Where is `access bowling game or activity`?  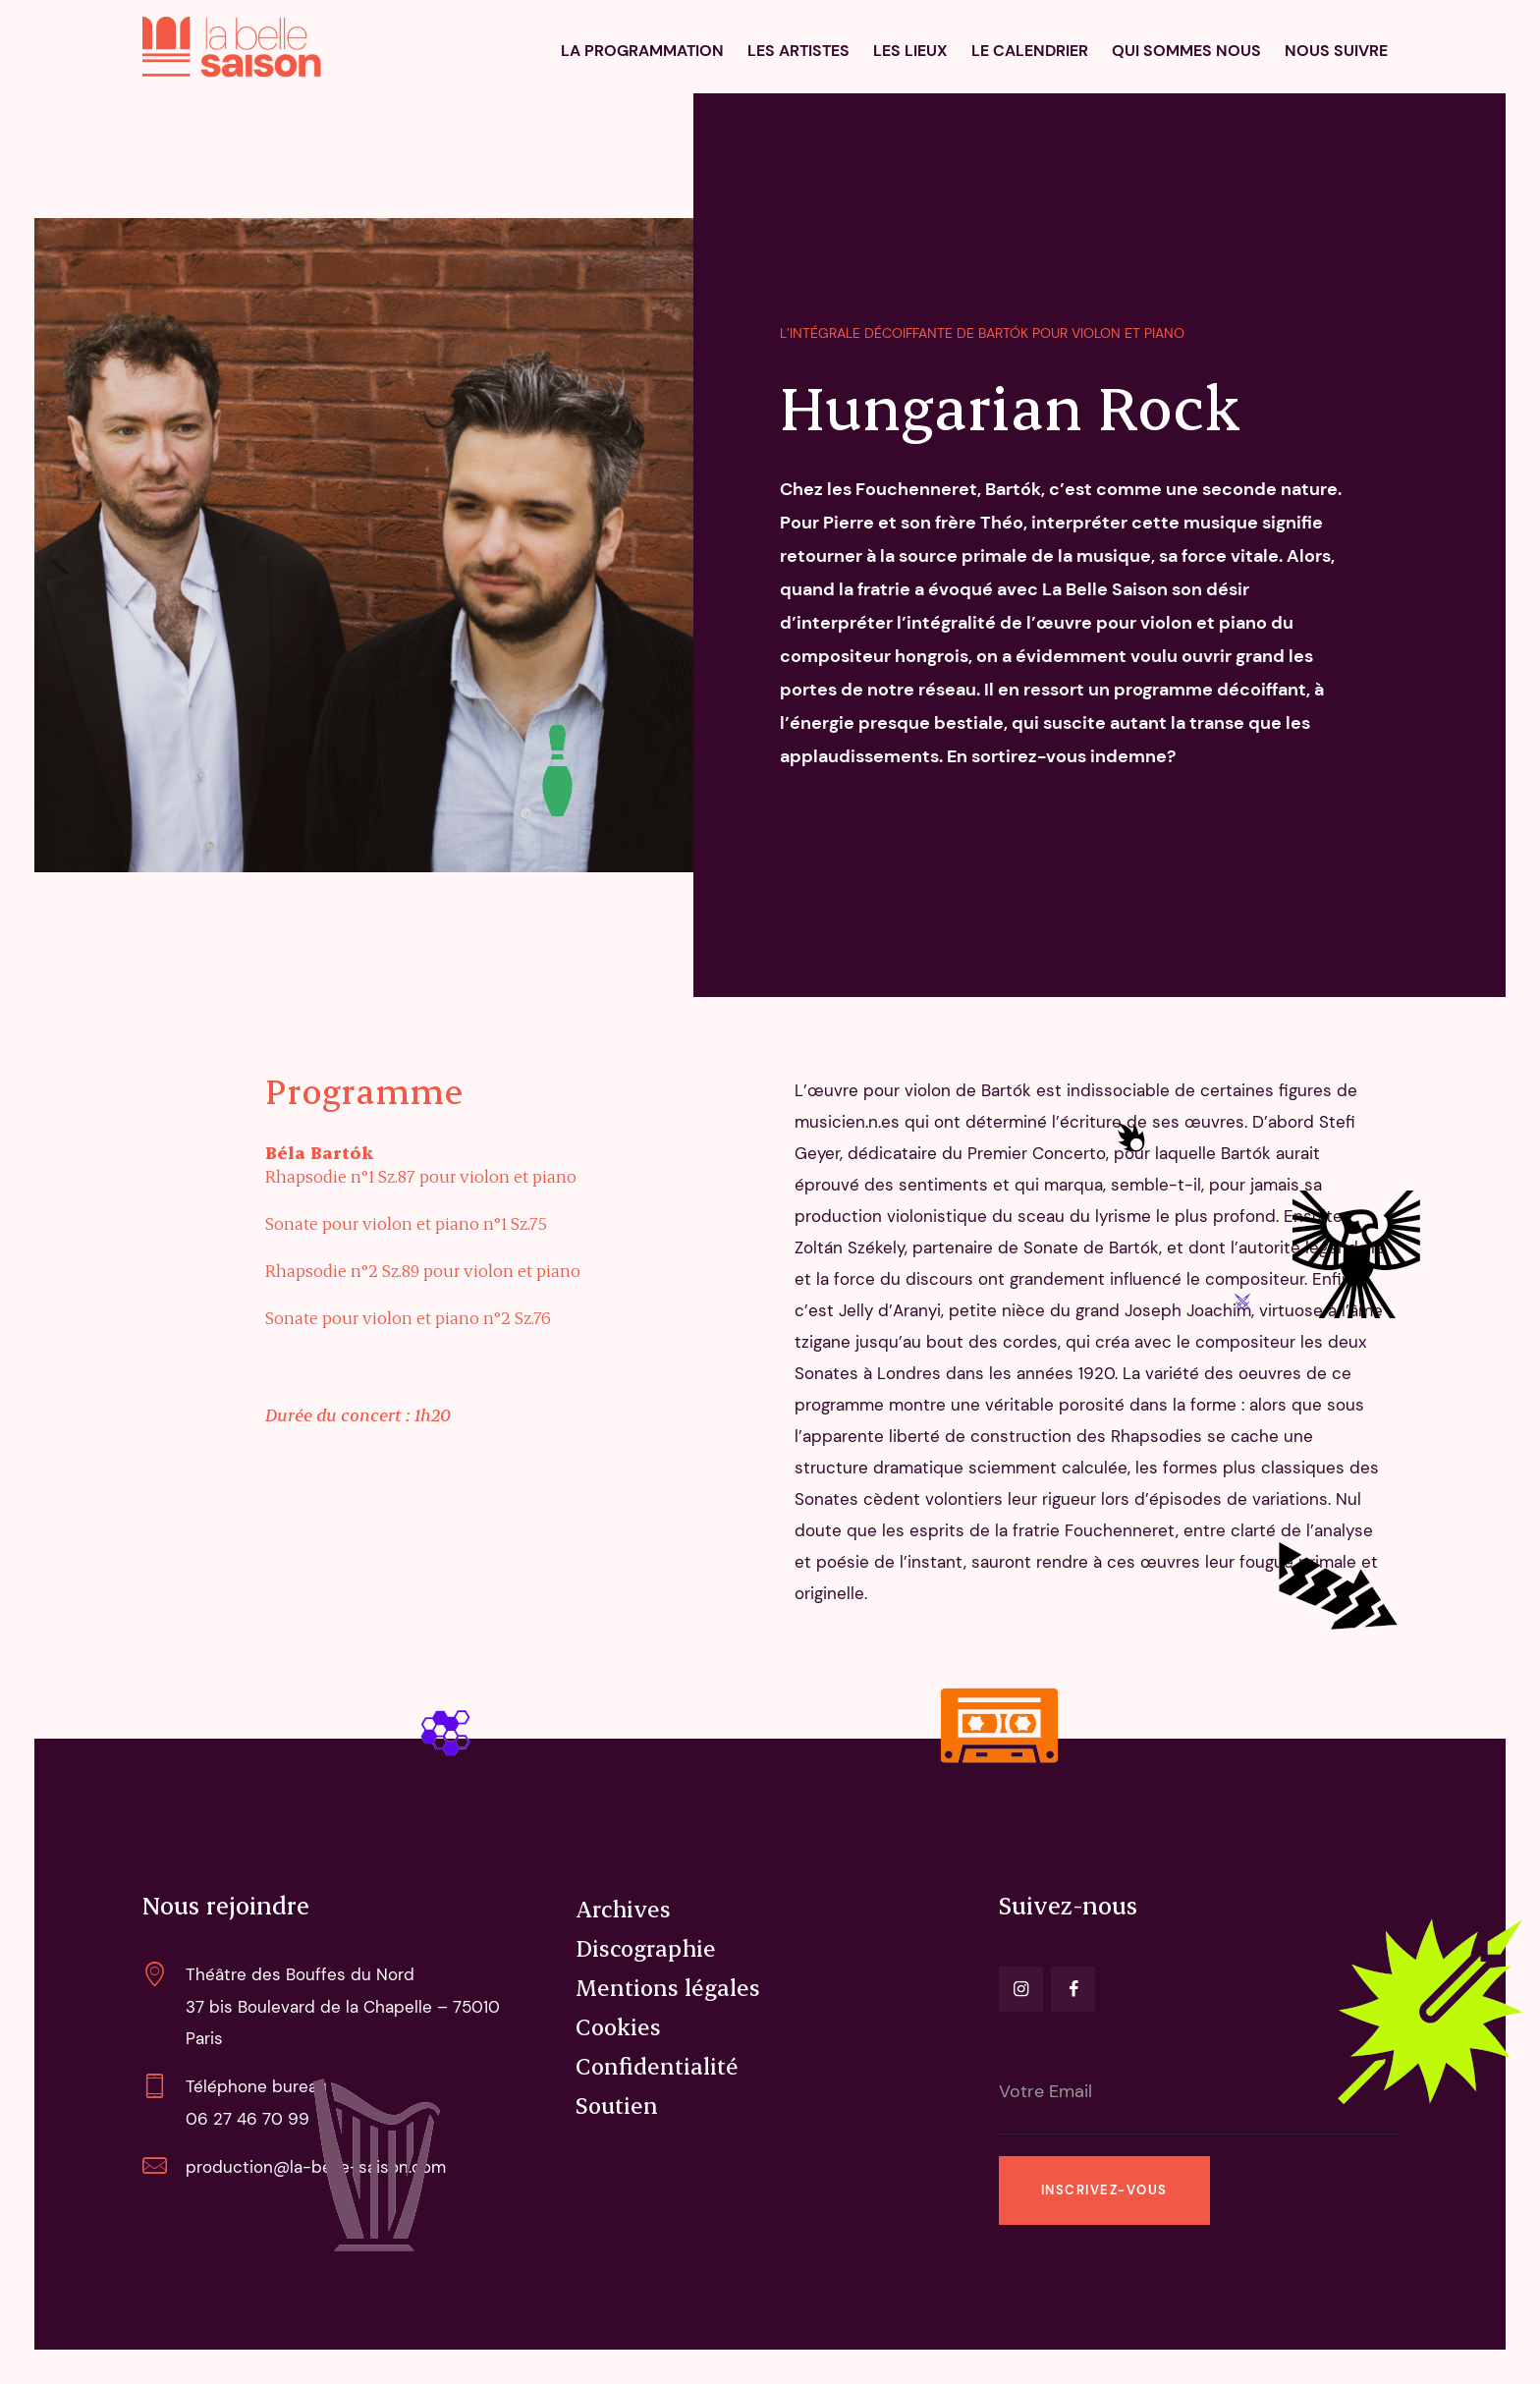
access bowling game or activity is located at coordinates (557, 770).